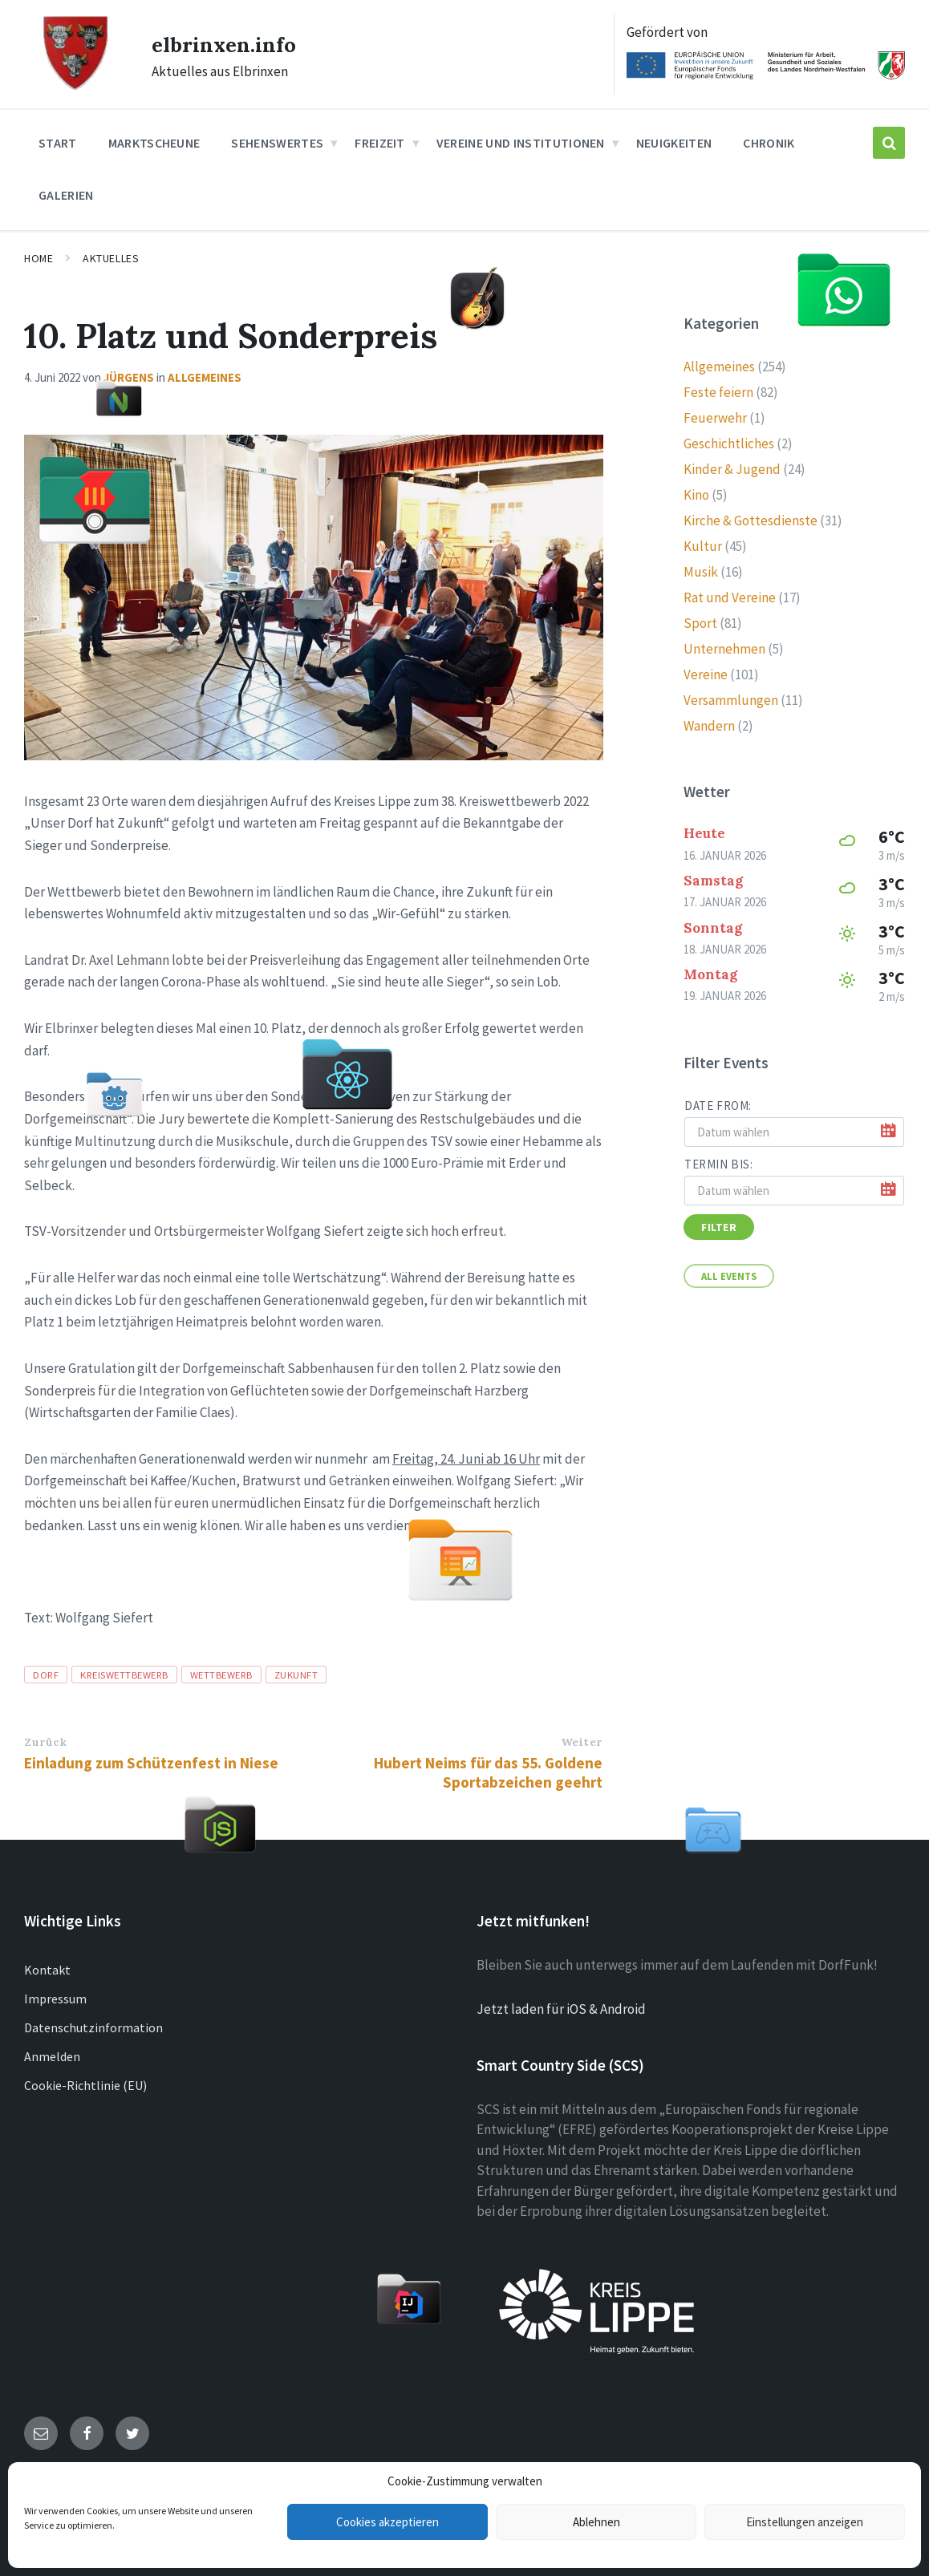 Image resolution: width=929 pixels, height=2576 pixels. What do you see at coordinates (114, 1096) in the screenshot?
I see `folder containing godot engine project files` at bounding box center [114, 1096].